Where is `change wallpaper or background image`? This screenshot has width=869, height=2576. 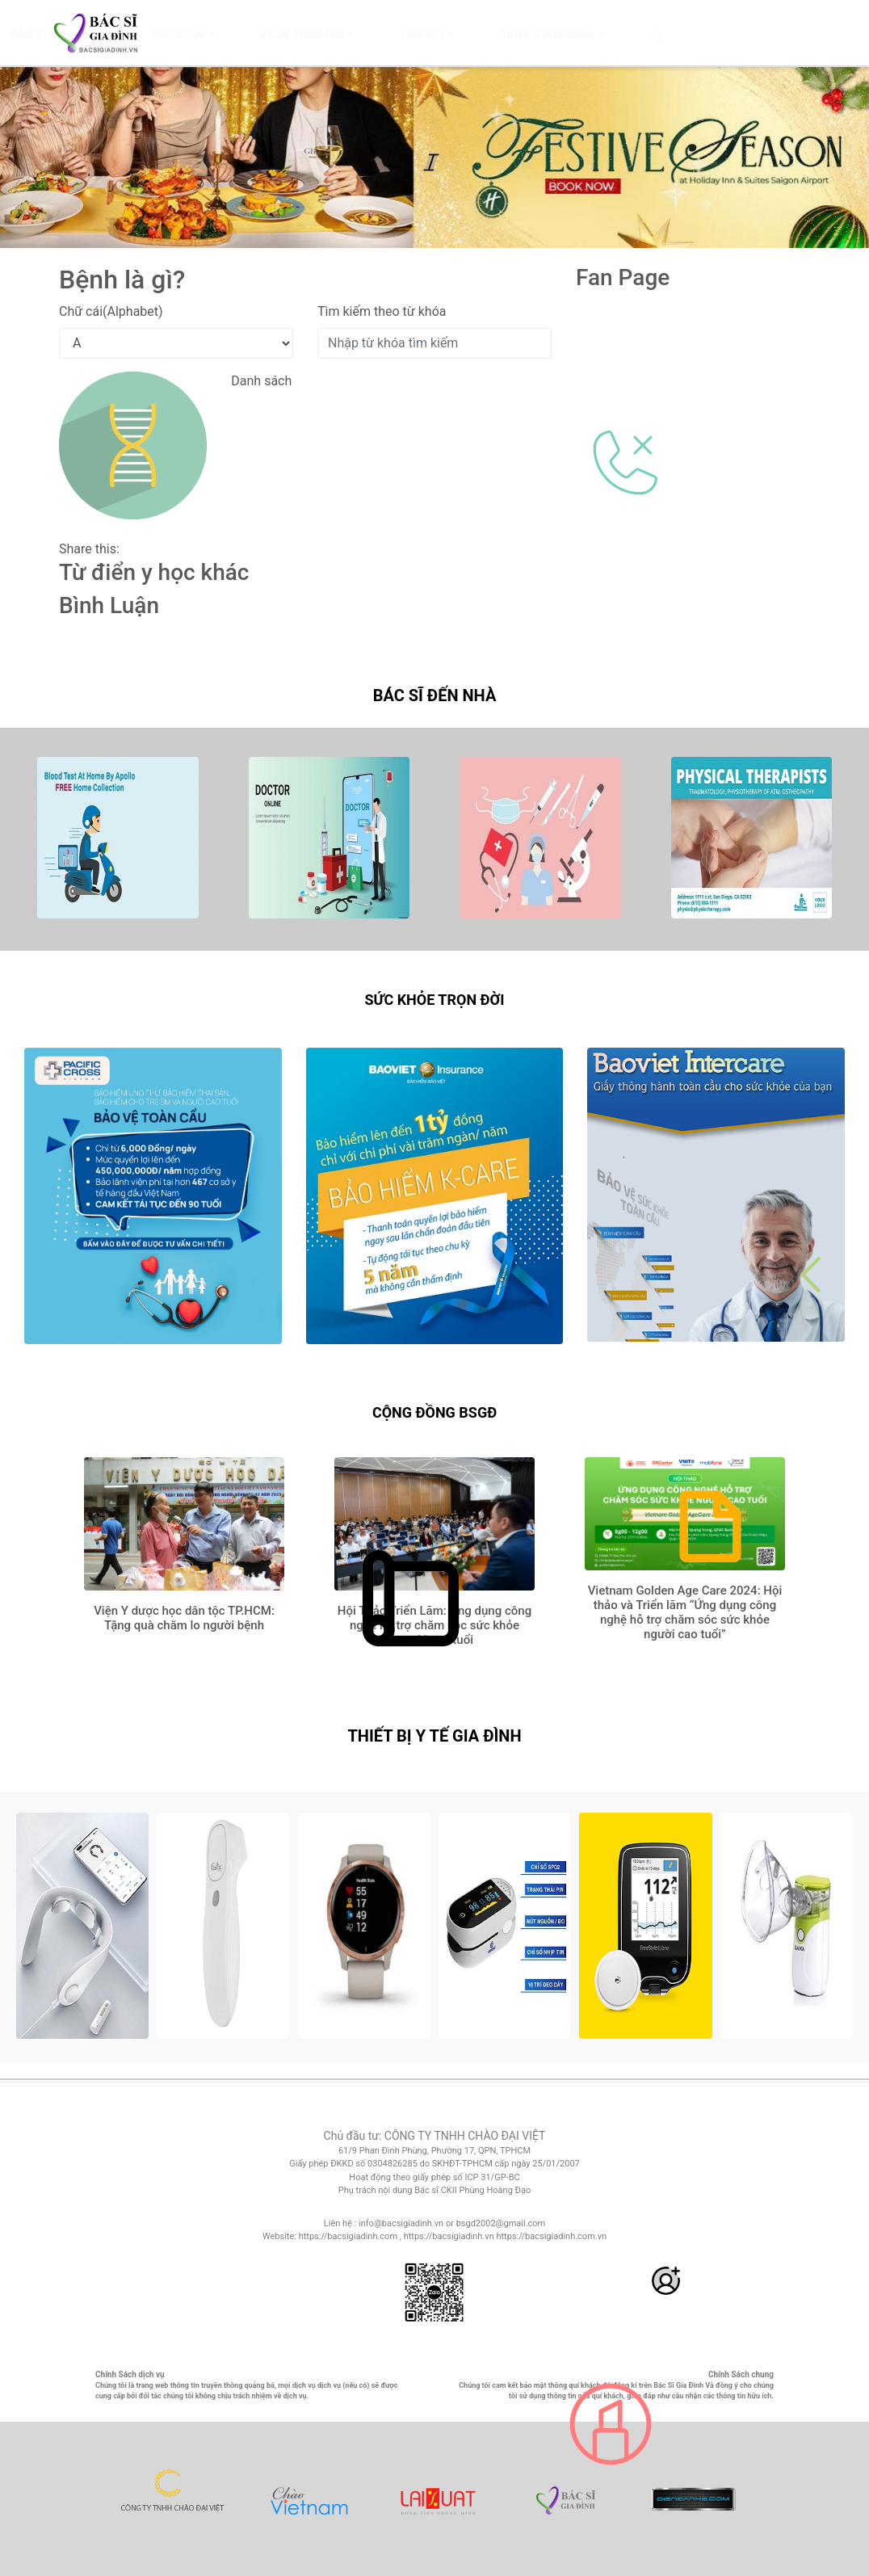 change wallpaper or background image is located at coordinates (410, 1598).